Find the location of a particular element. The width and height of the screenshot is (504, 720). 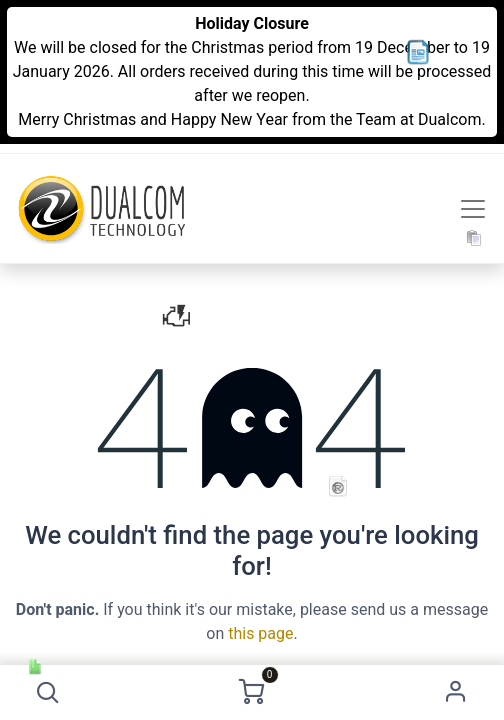

open a libreoffice writer document is located at coordinates (418, 52).